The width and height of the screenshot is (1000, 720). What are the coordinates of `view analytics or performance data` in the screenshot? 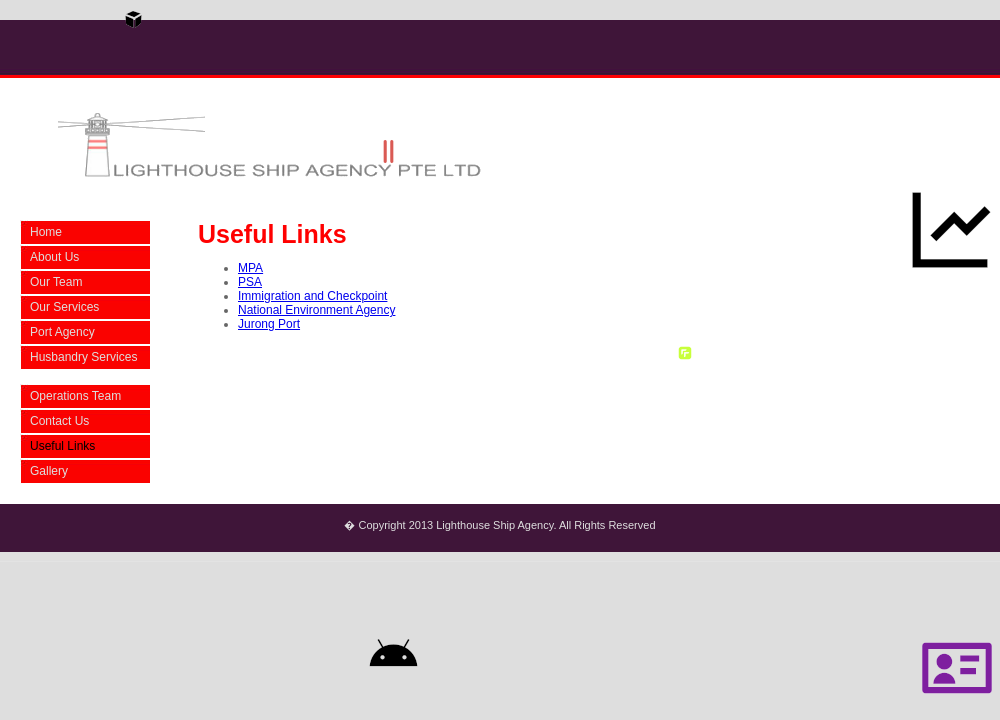 It's located at (950, 230).